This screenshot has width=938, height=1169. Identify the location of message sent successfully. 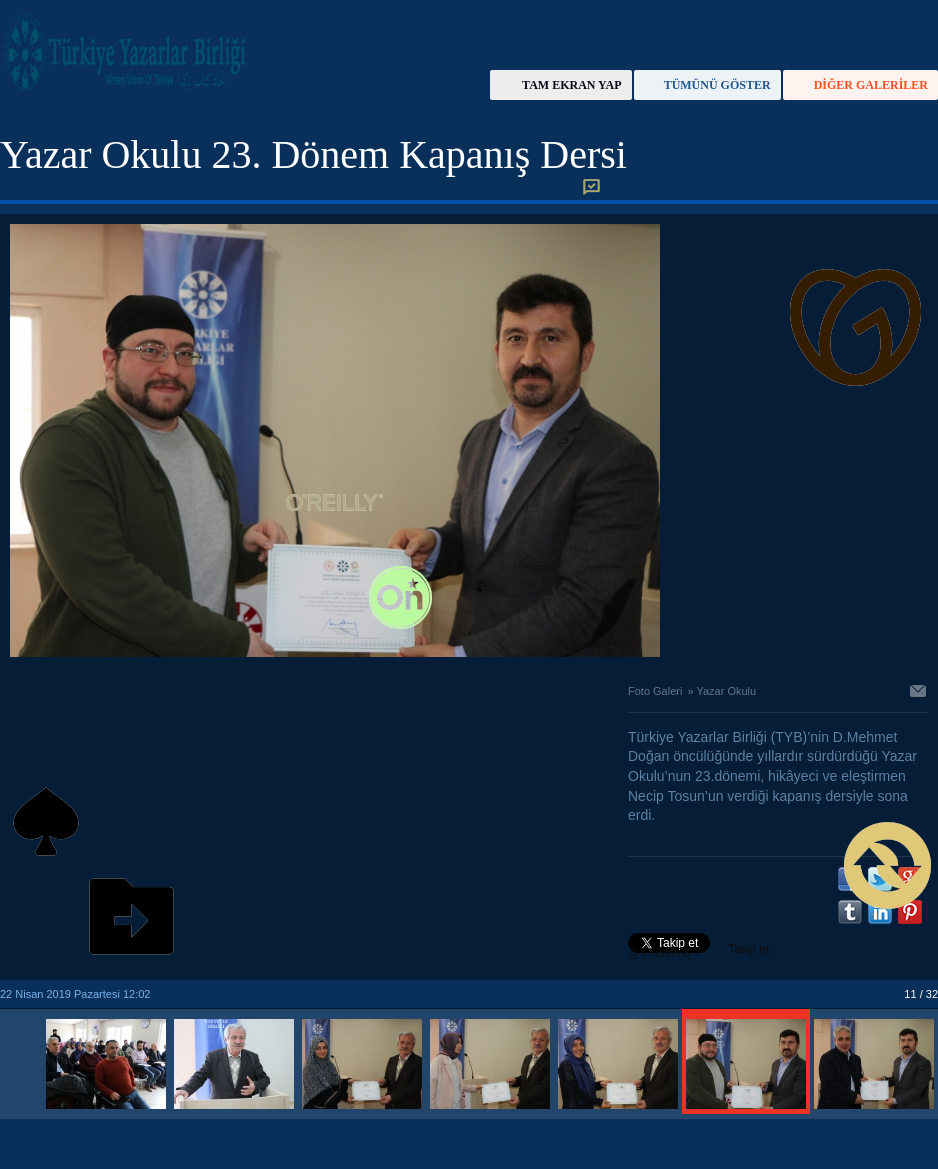
(591, 186).